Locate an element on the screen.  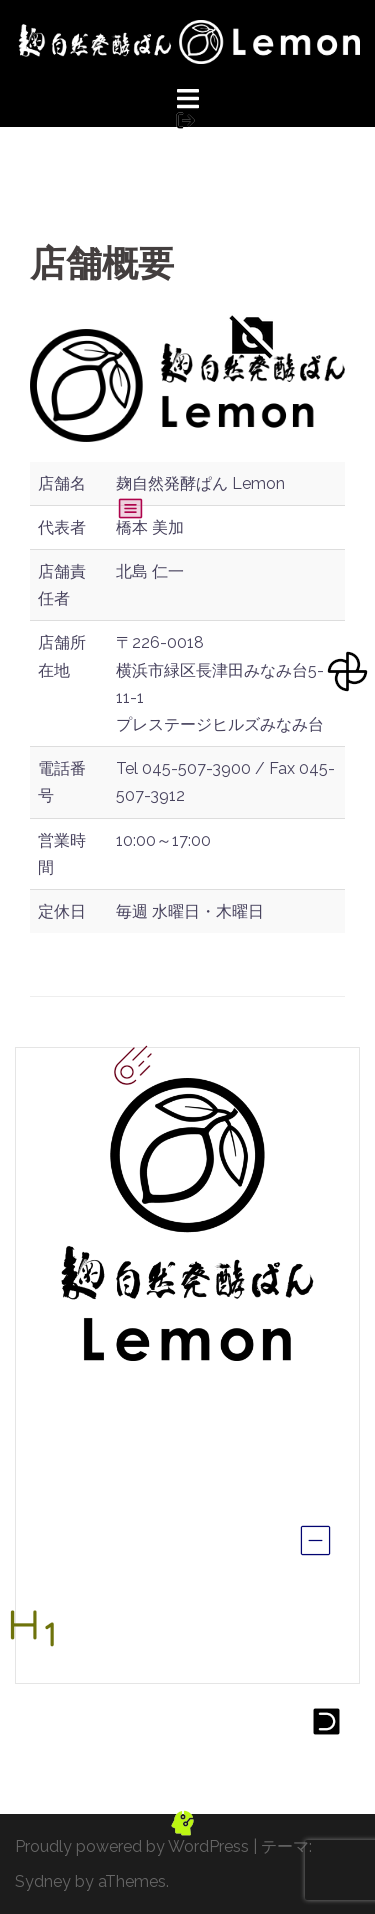
log out of your account is located at coordinates (185, 120).